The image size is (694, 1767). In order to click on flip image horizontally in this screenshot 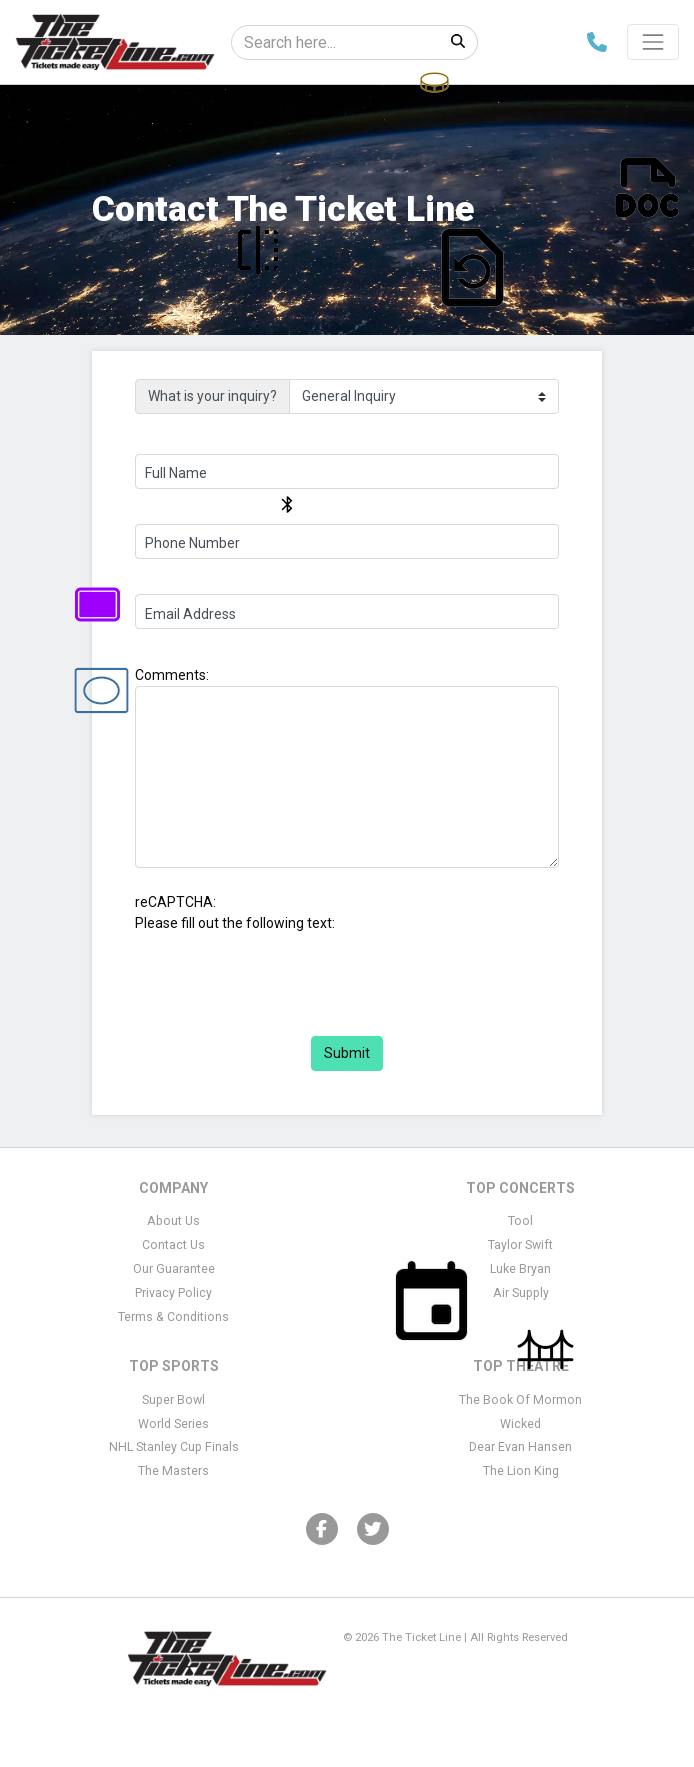, I will do `click(258, 250)`.